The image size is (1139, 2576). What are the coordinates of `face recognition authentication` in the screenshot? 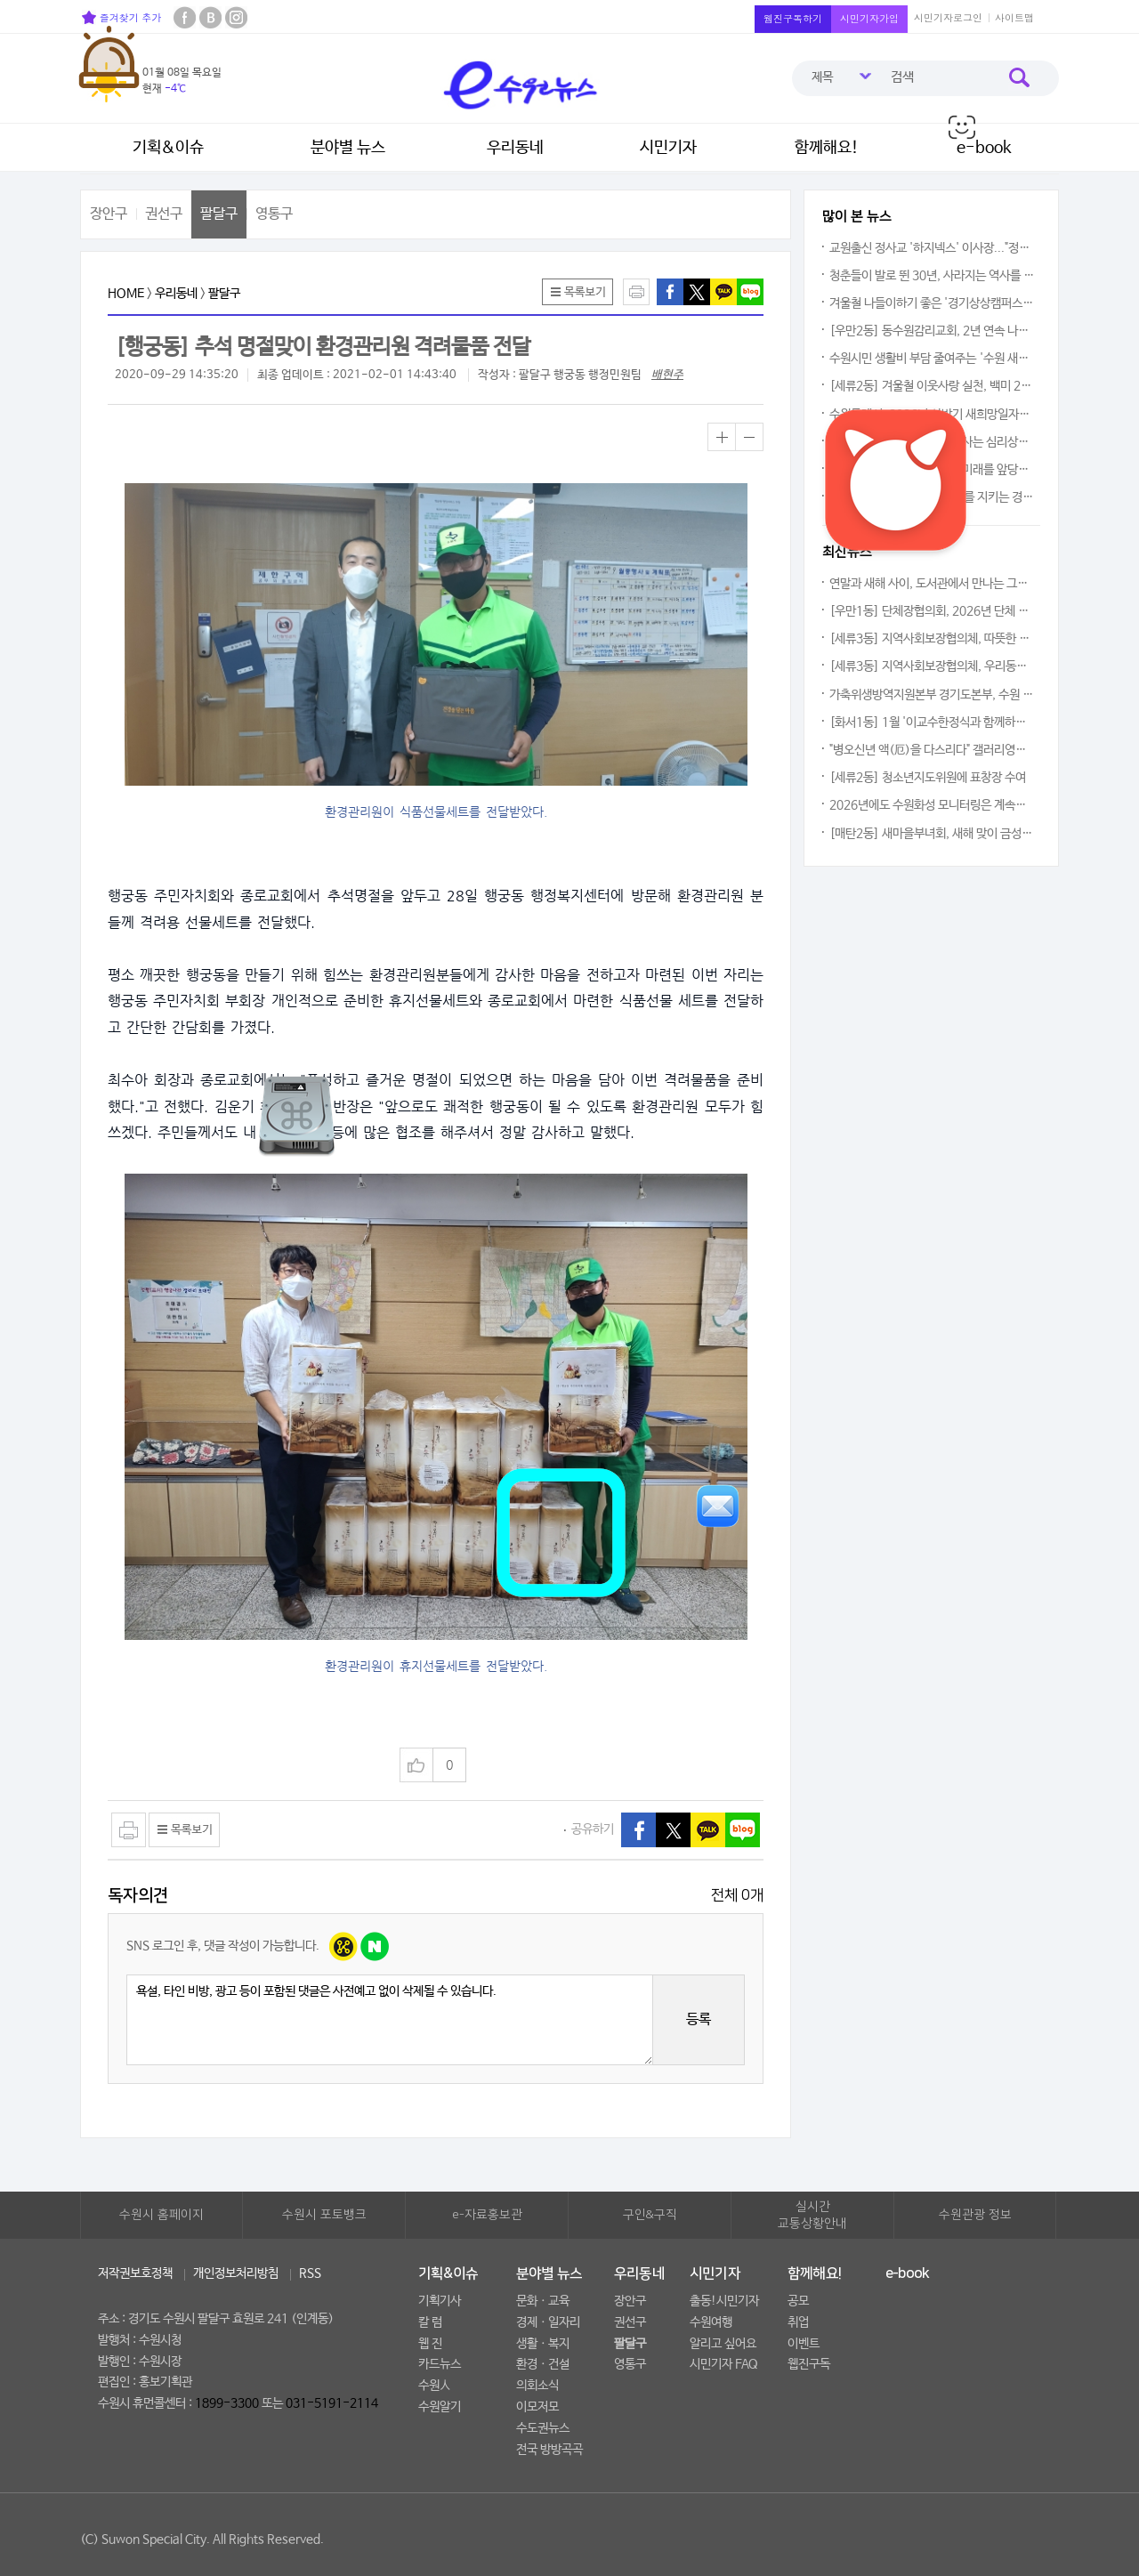 It's located at (962, 127).